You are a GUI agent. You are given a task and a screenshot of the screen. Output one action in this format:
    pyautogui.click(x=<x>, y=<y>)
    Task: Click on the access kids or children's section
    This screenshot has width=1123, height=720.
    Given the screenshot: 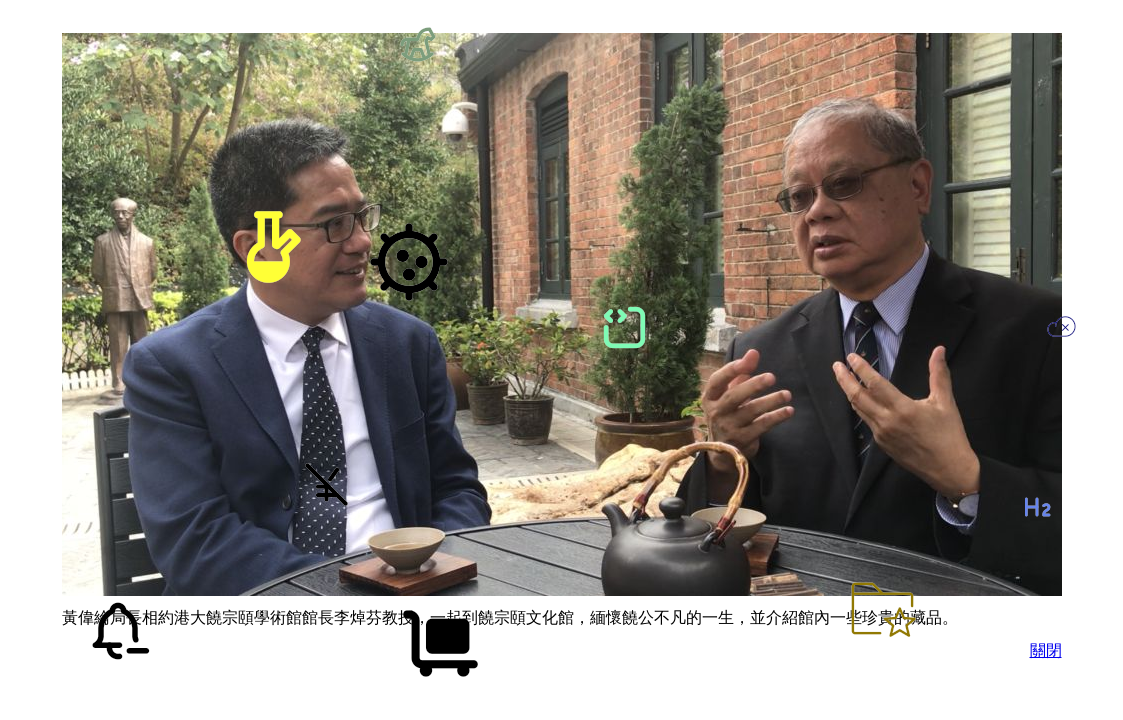 What is the action you would take?
    pyautogui.click(x=417, y=44)
    